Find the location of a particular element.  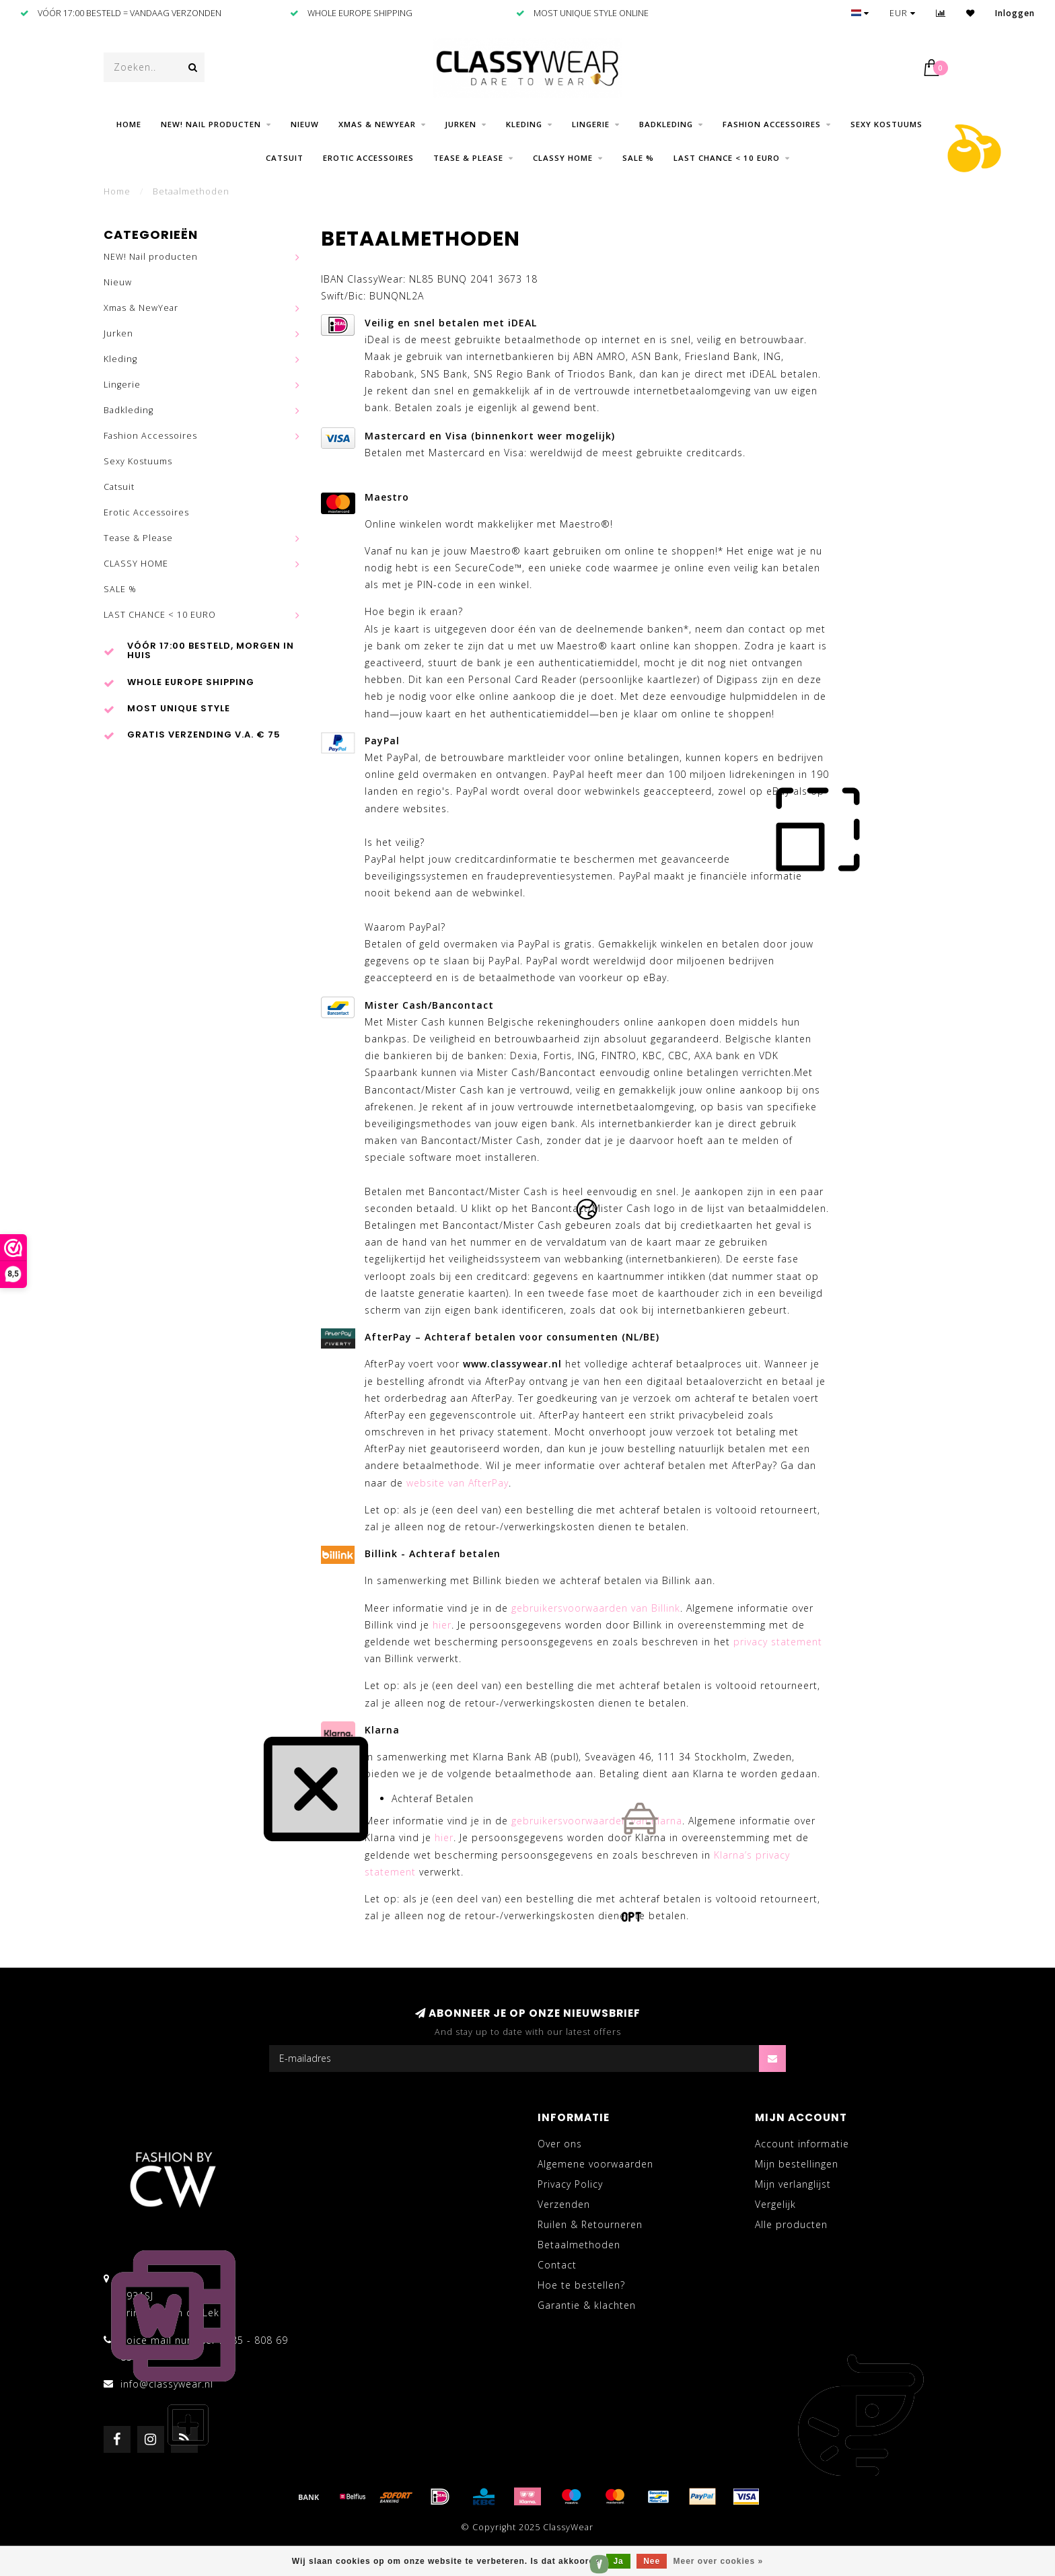

open Microsoft Word is located at coordinates (179, 2316).